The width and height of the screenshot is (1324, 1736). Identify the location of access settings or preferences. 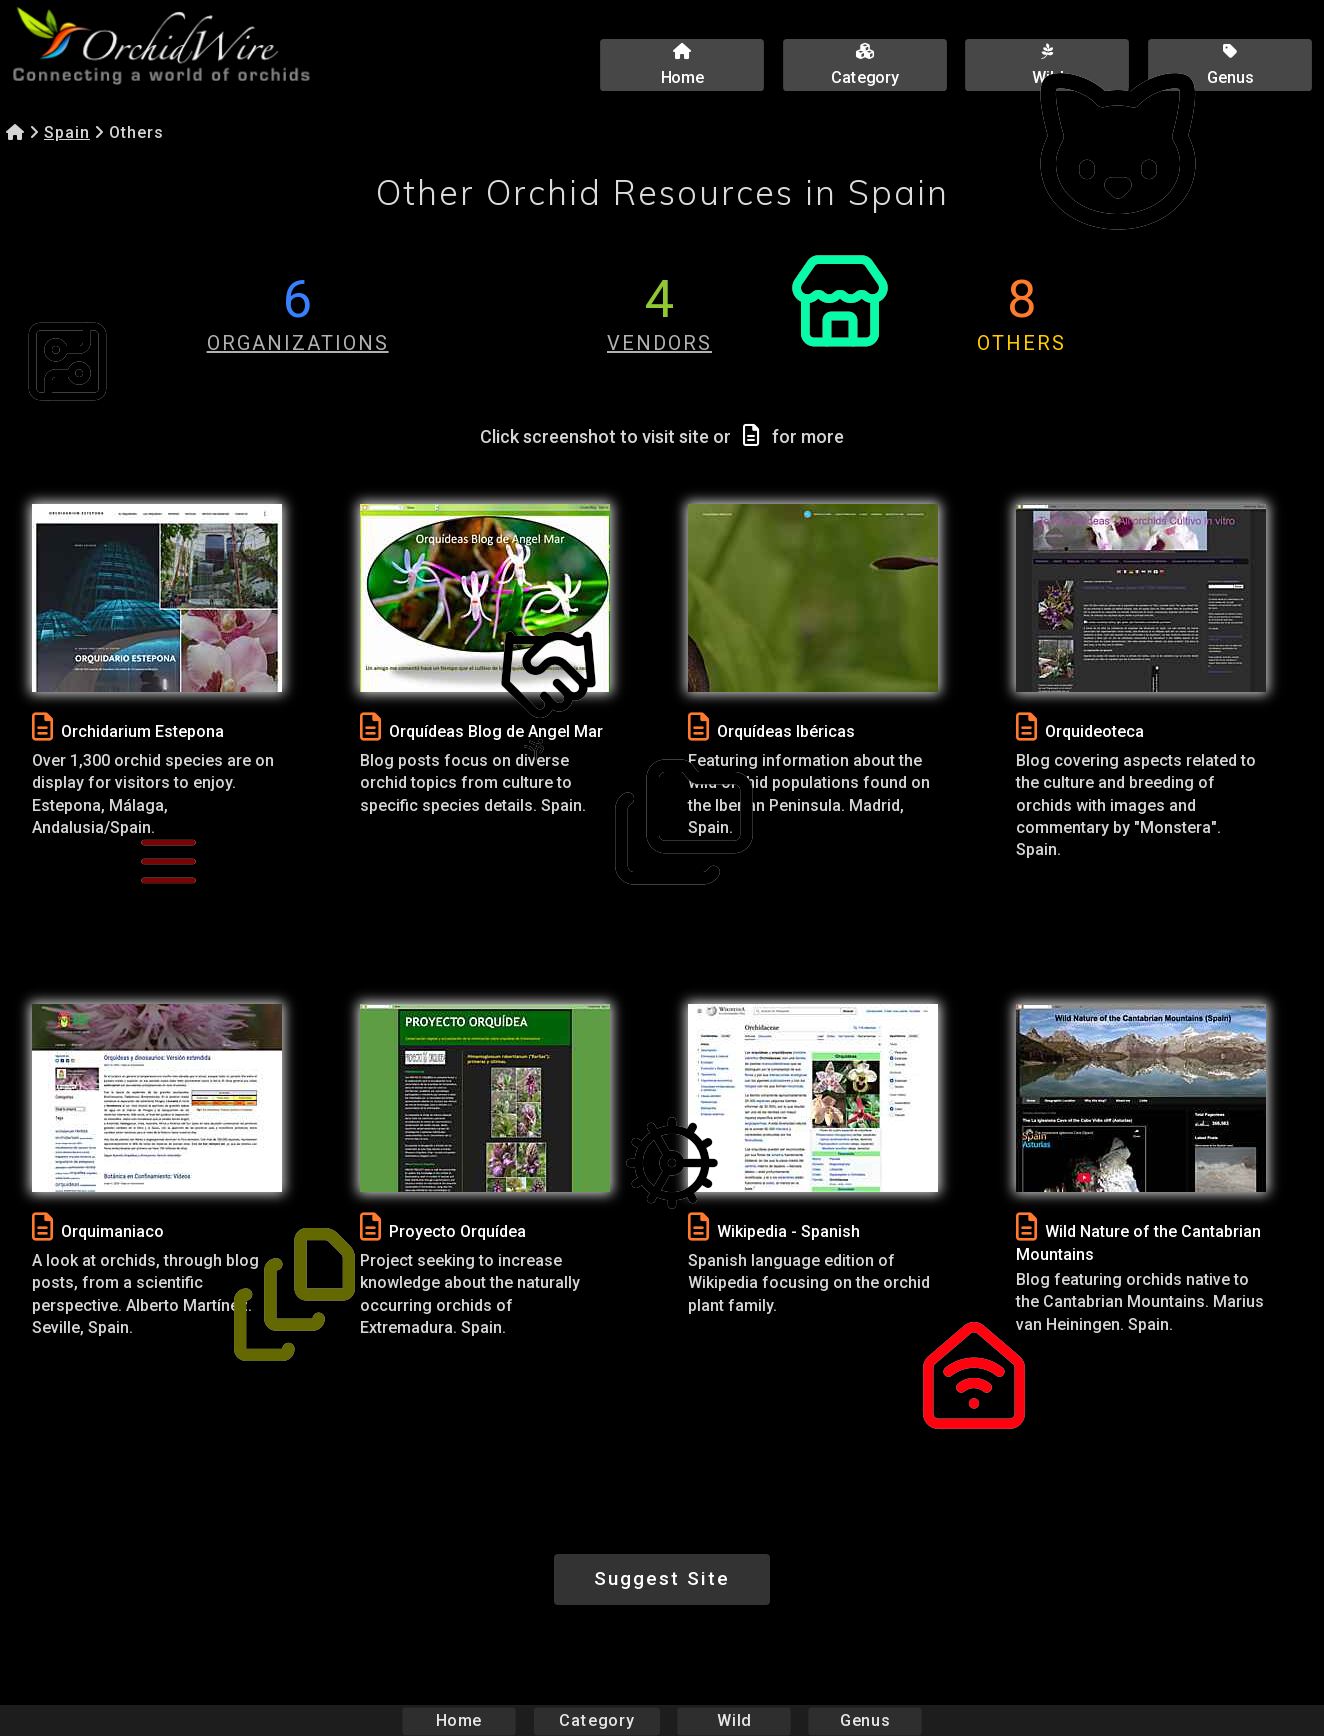
(672, 1163).